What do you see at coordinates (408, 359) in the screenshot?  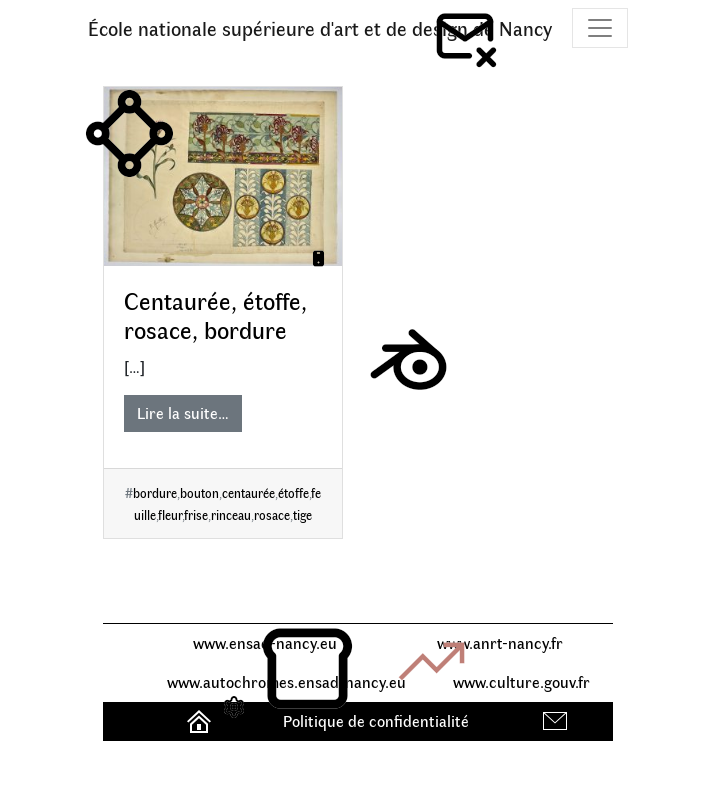 I see `open blender 3d modeling software` at bounding box center [408, 359].